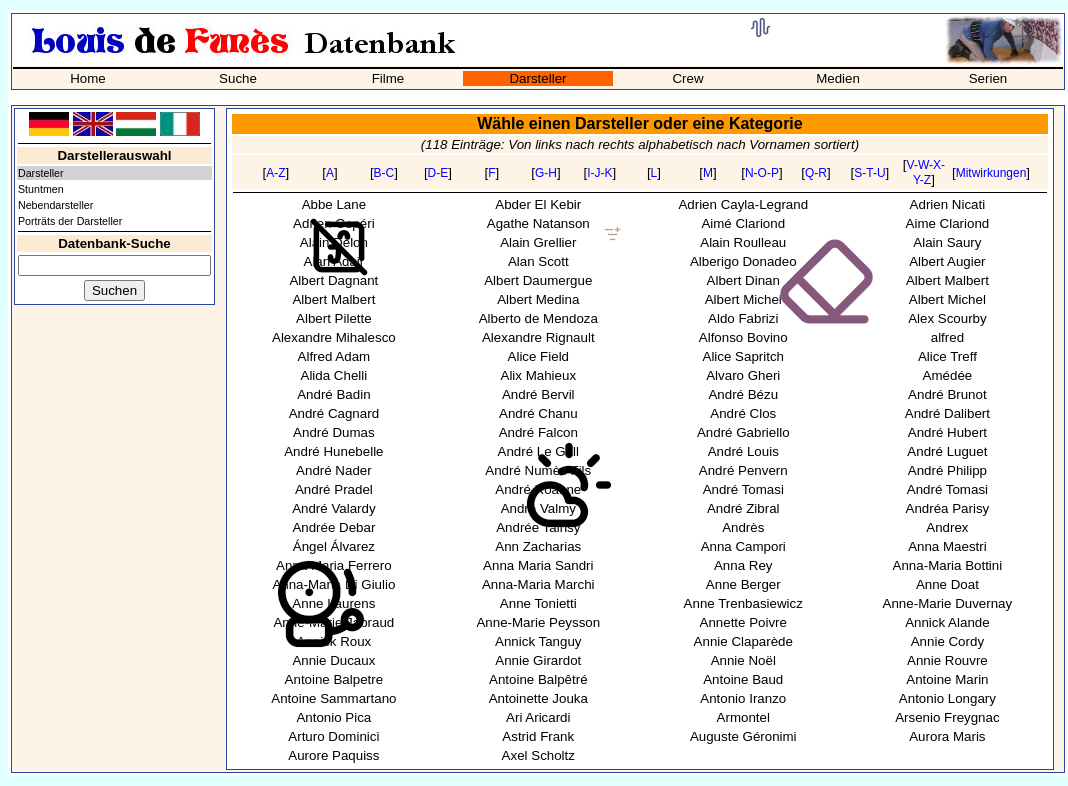 The image size is (1068, 786). Describe the element at coordinates (760, 27) in the screenshot. I see `audio waveform visualization` at that location.